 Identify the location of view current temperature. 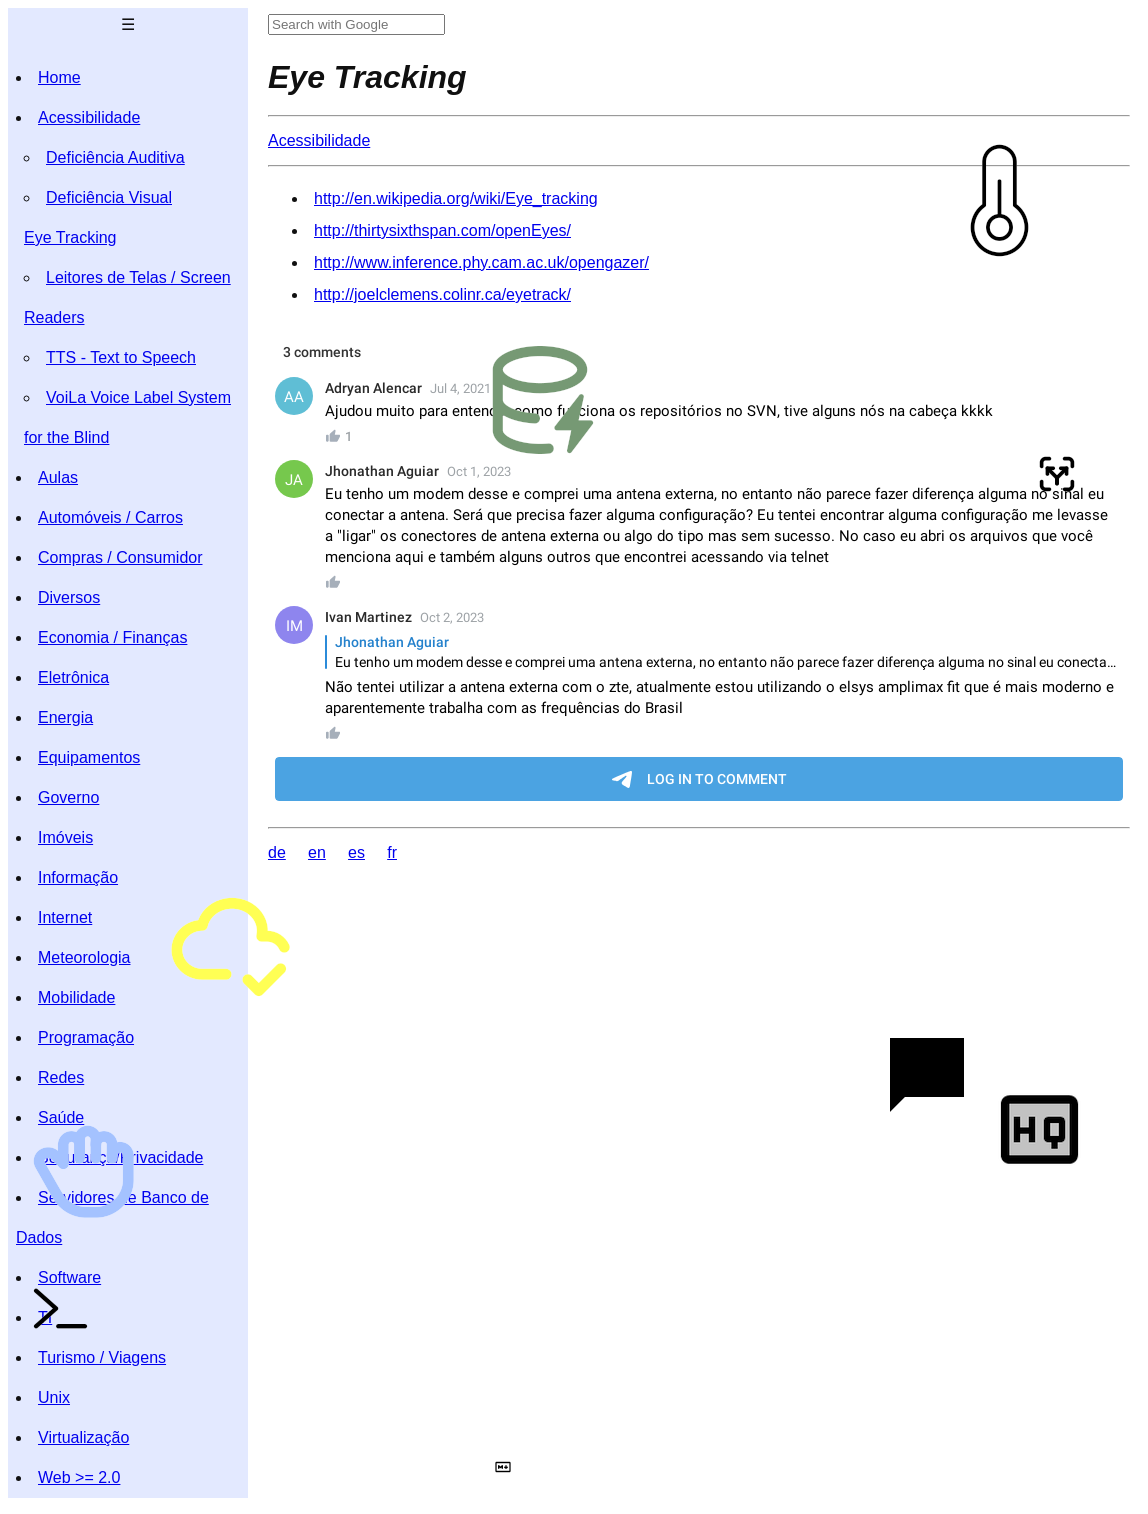
(999, 200).